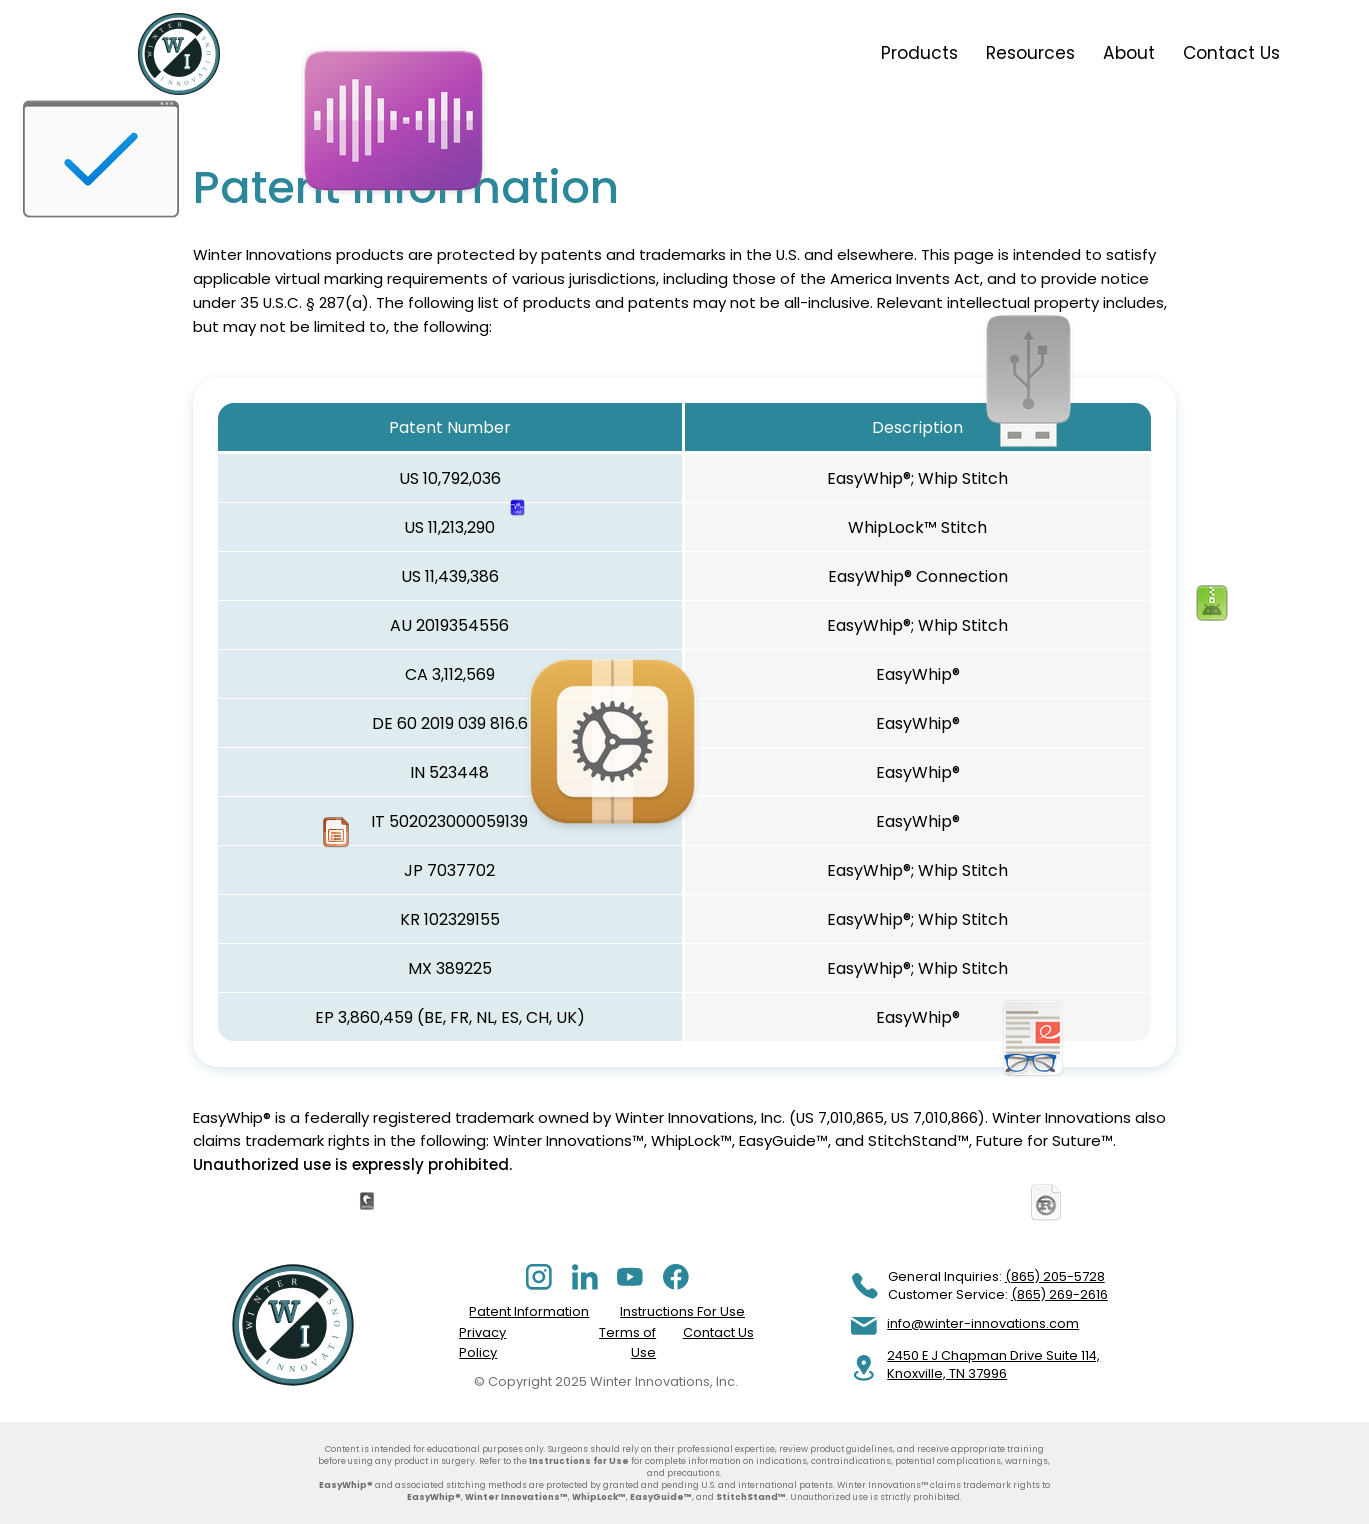 The height and width of the screenshot is (1524, 1369). I want to click on a rust programming language source file, so click(1046, 1202).